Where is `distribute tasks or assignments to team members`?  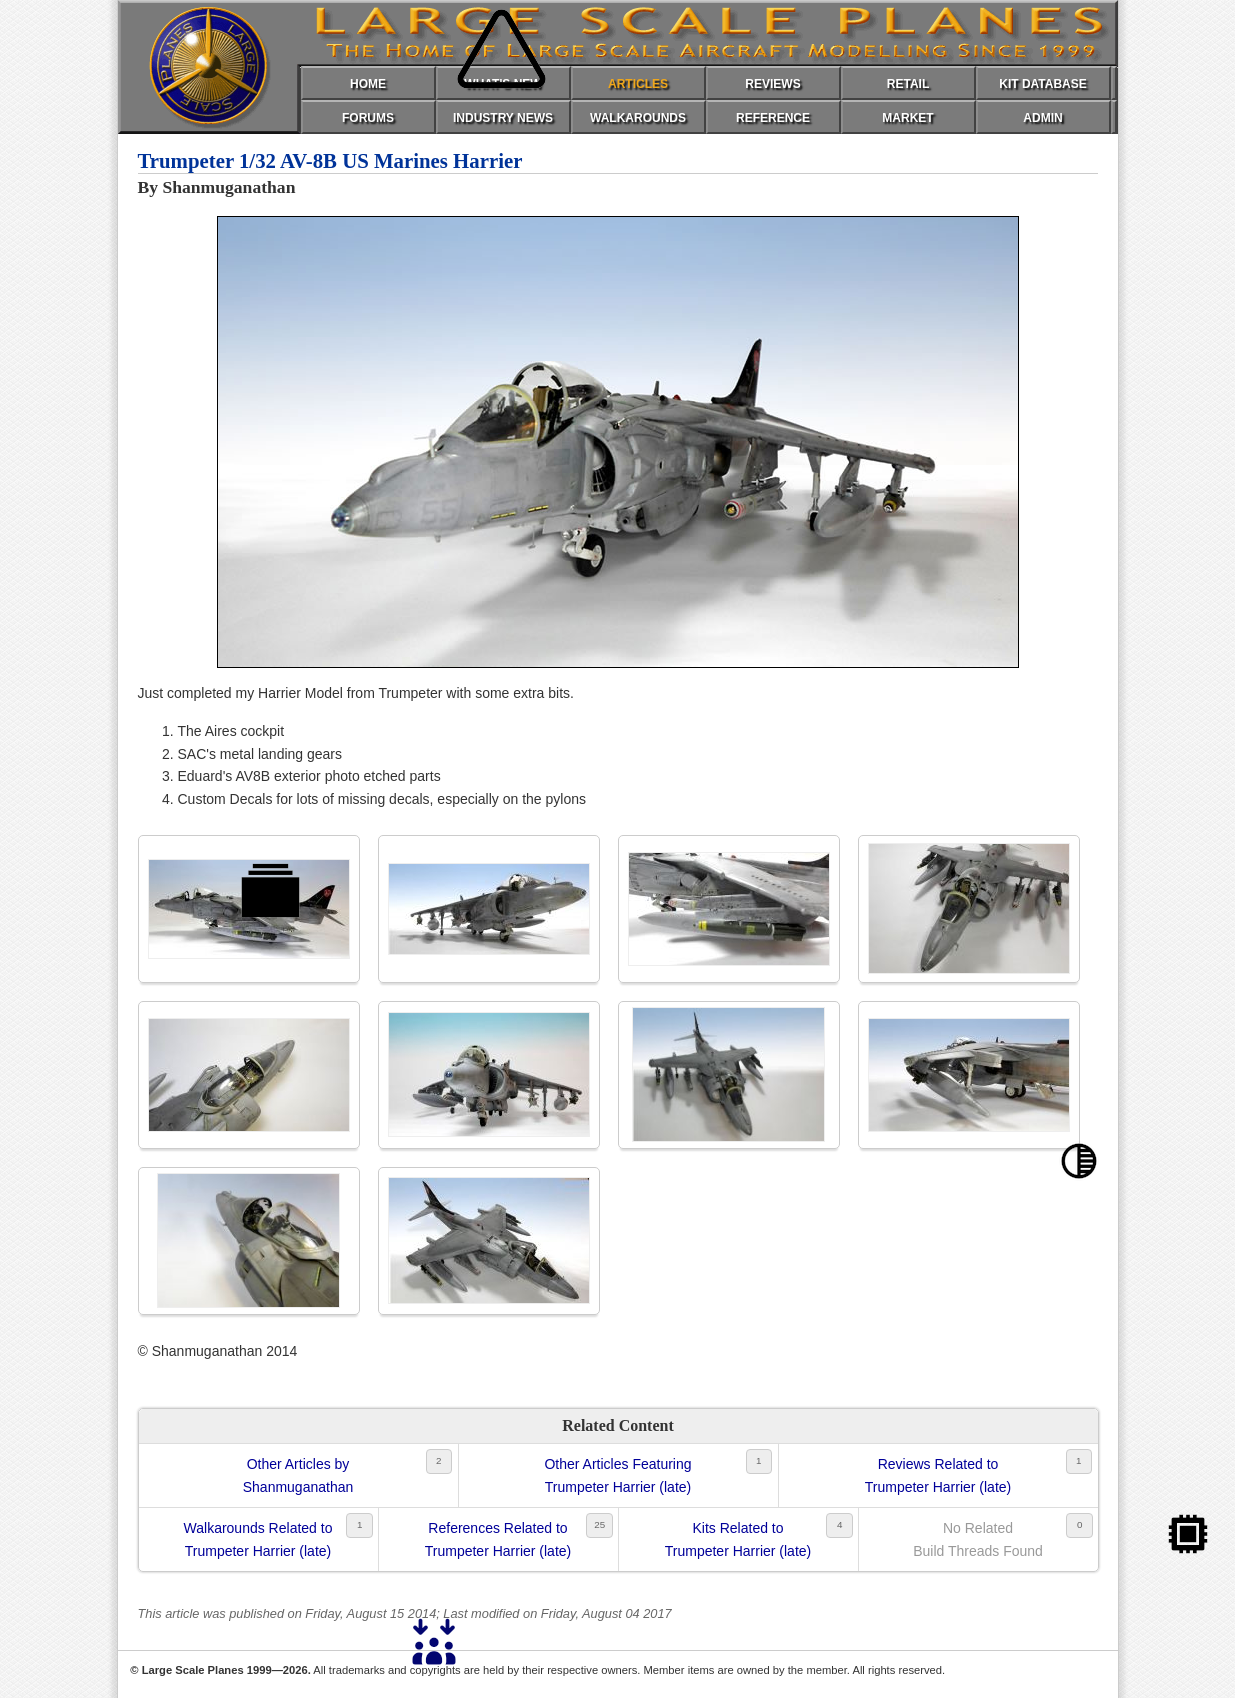
distribute tasks or assignments to team members is located at coordinates (434, 1643).